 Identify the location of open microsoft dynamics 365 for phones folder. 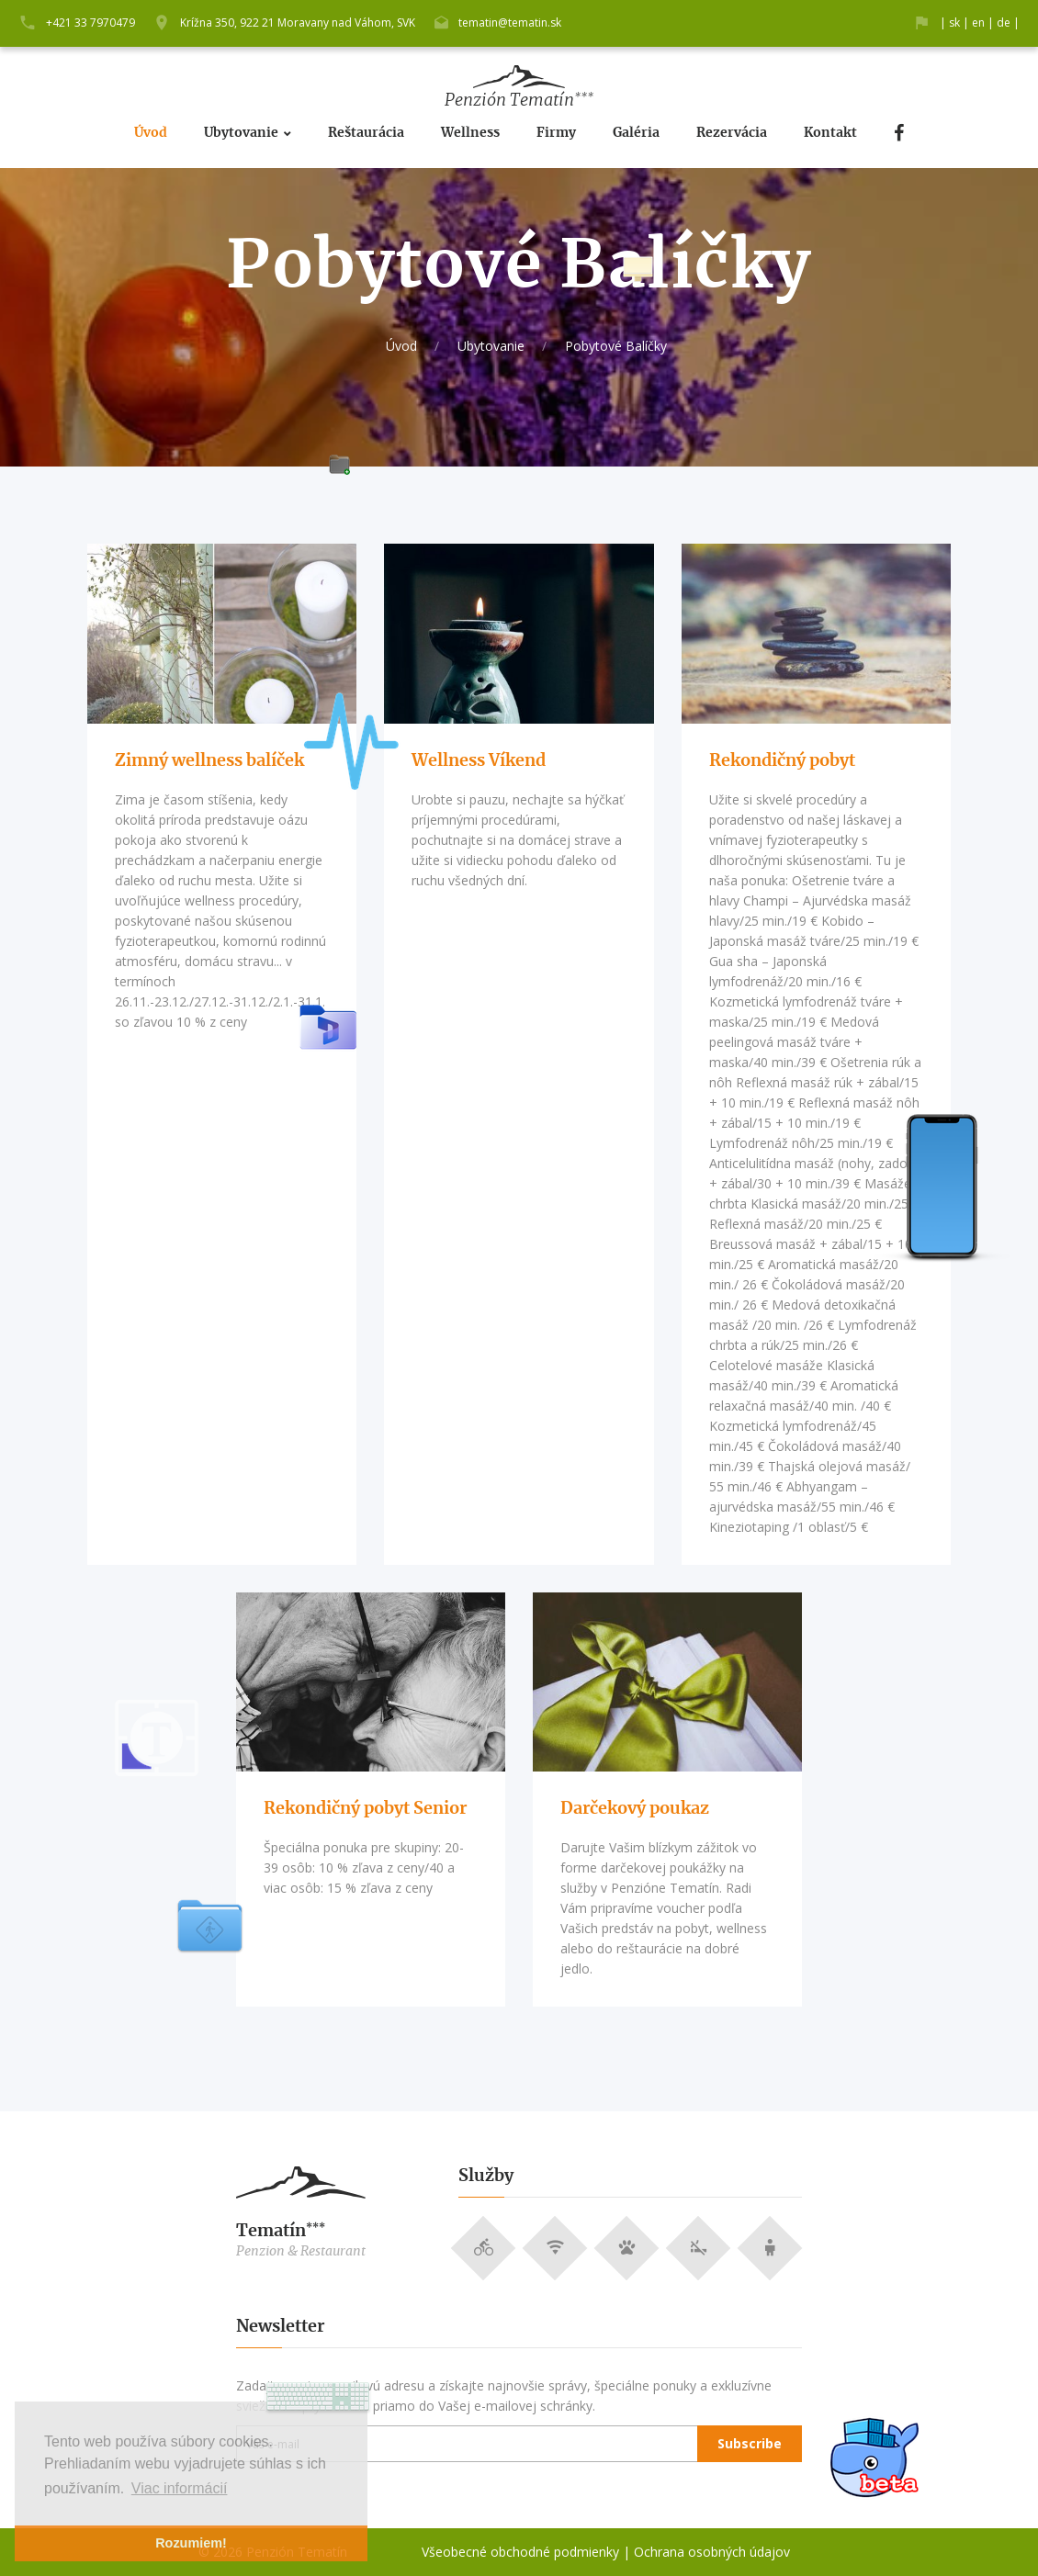
(328, 1029).